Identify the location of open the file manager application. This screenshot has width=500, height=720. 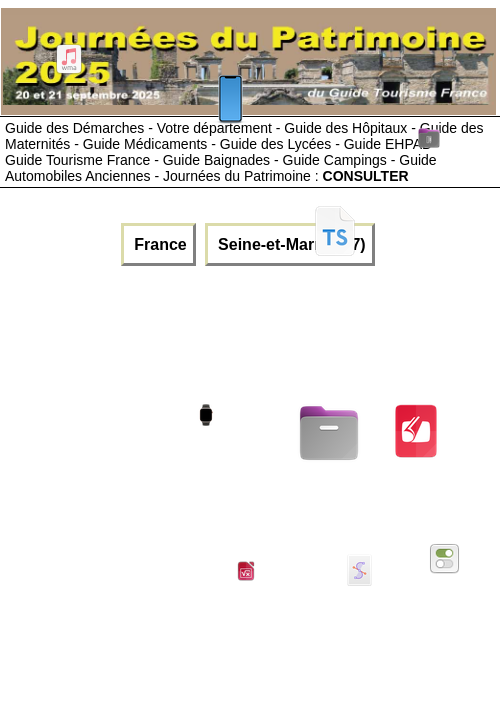
(329, 433).